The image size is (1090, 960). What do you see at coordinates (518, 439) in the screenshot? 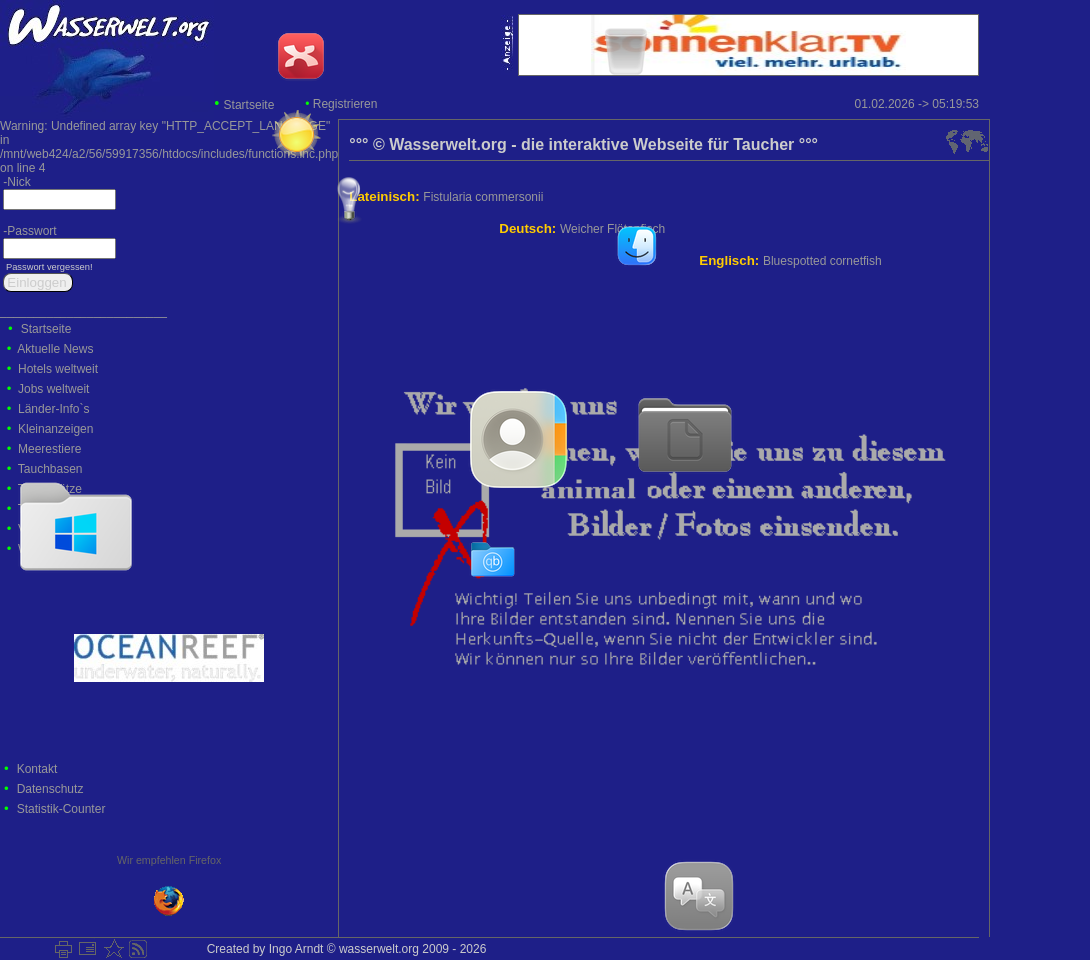
I see `open the contacts app` at bounding box center [518, 439].